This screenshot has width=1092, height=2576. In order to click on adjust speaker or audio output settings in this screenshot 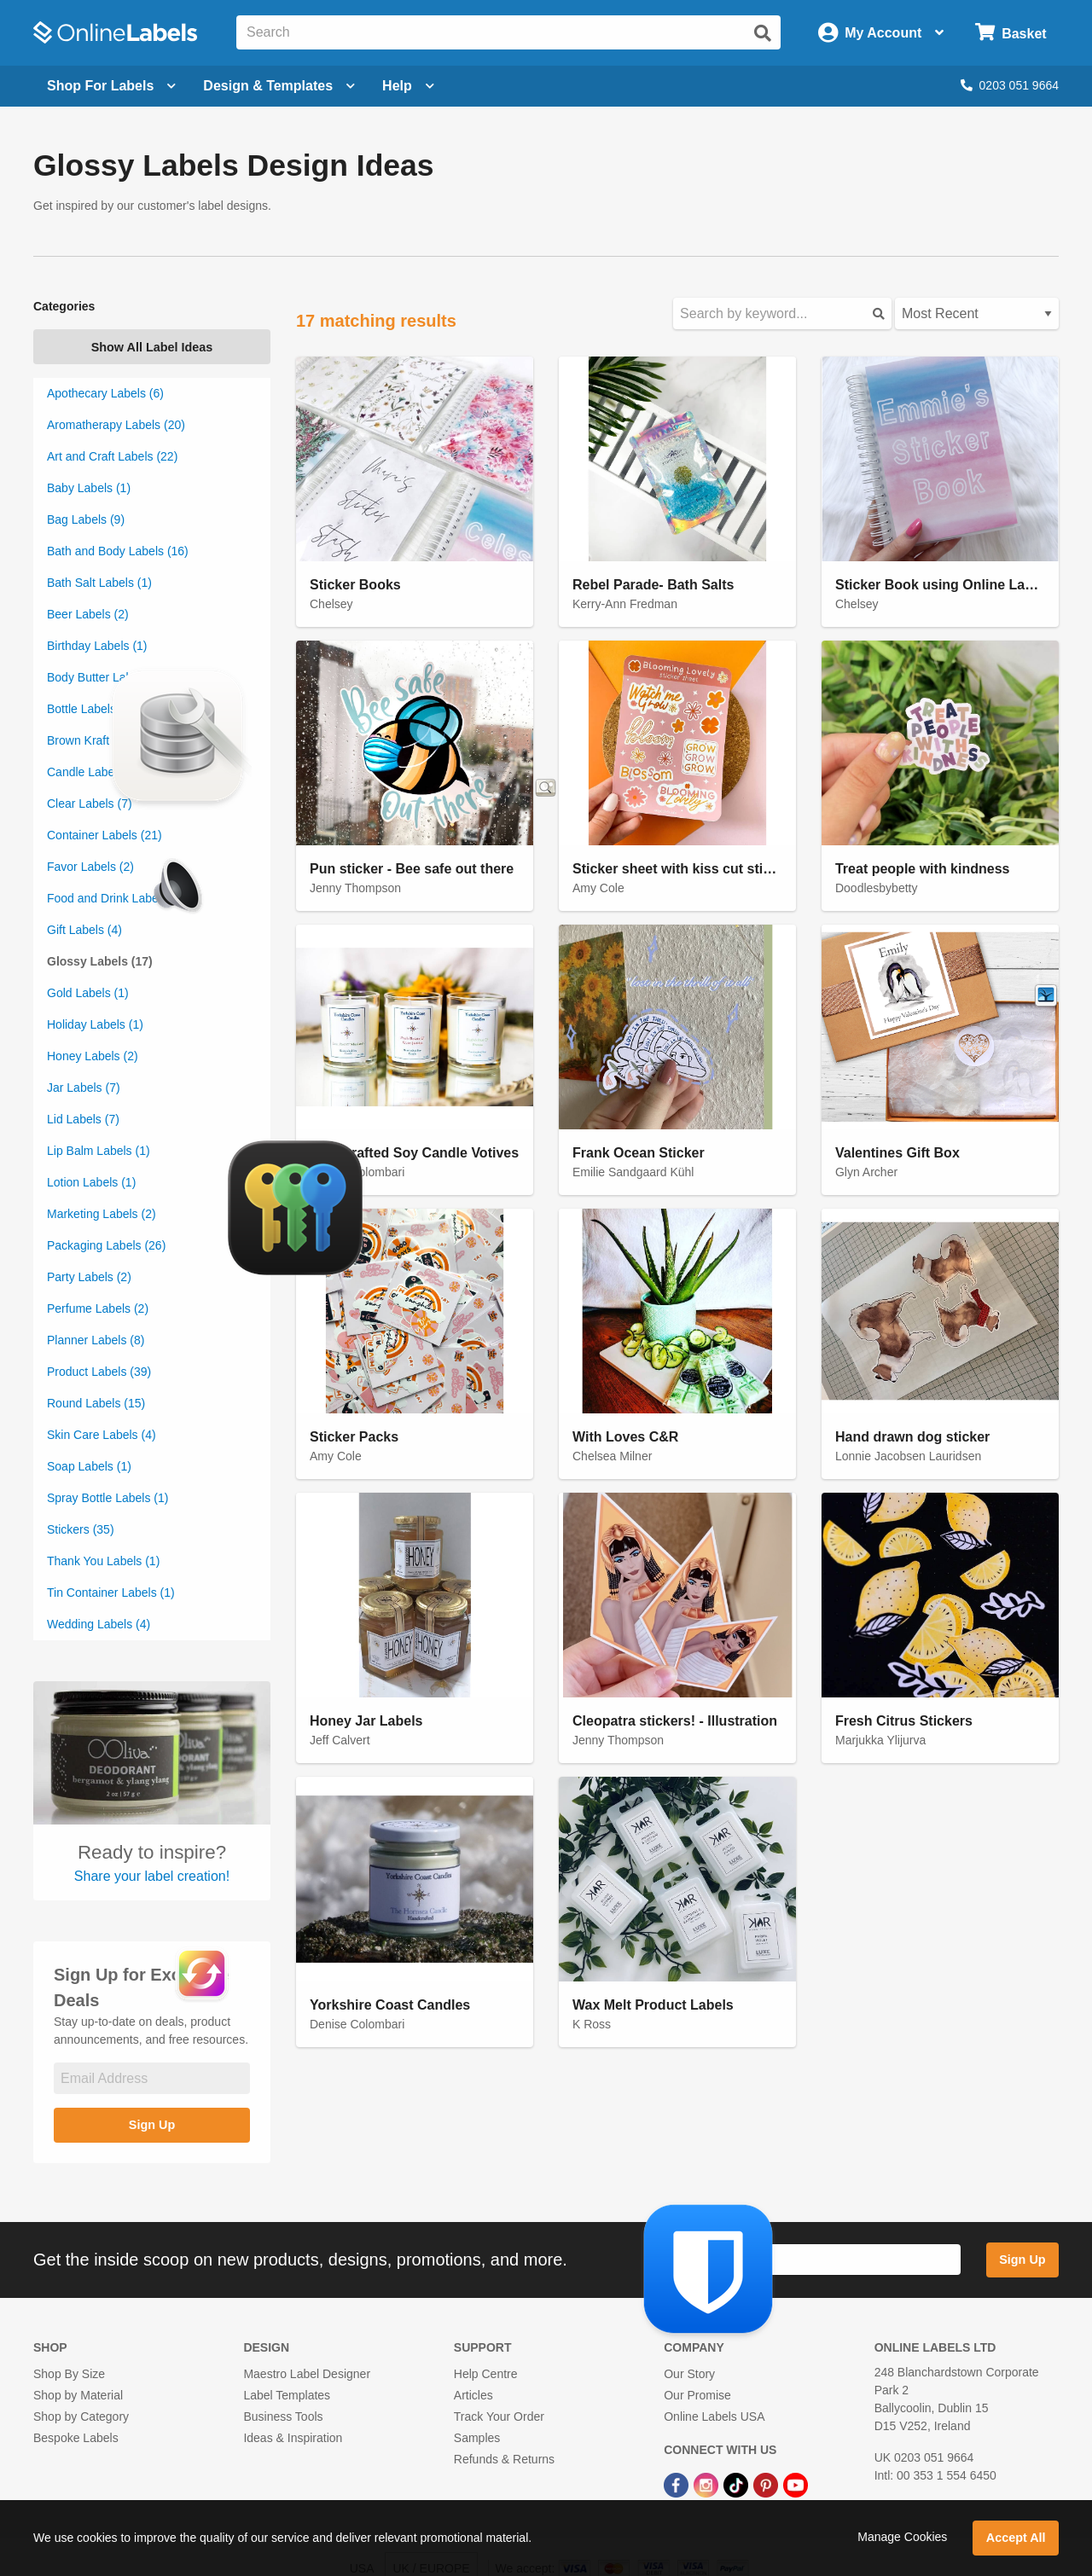, I will do `click(177, 885)`.